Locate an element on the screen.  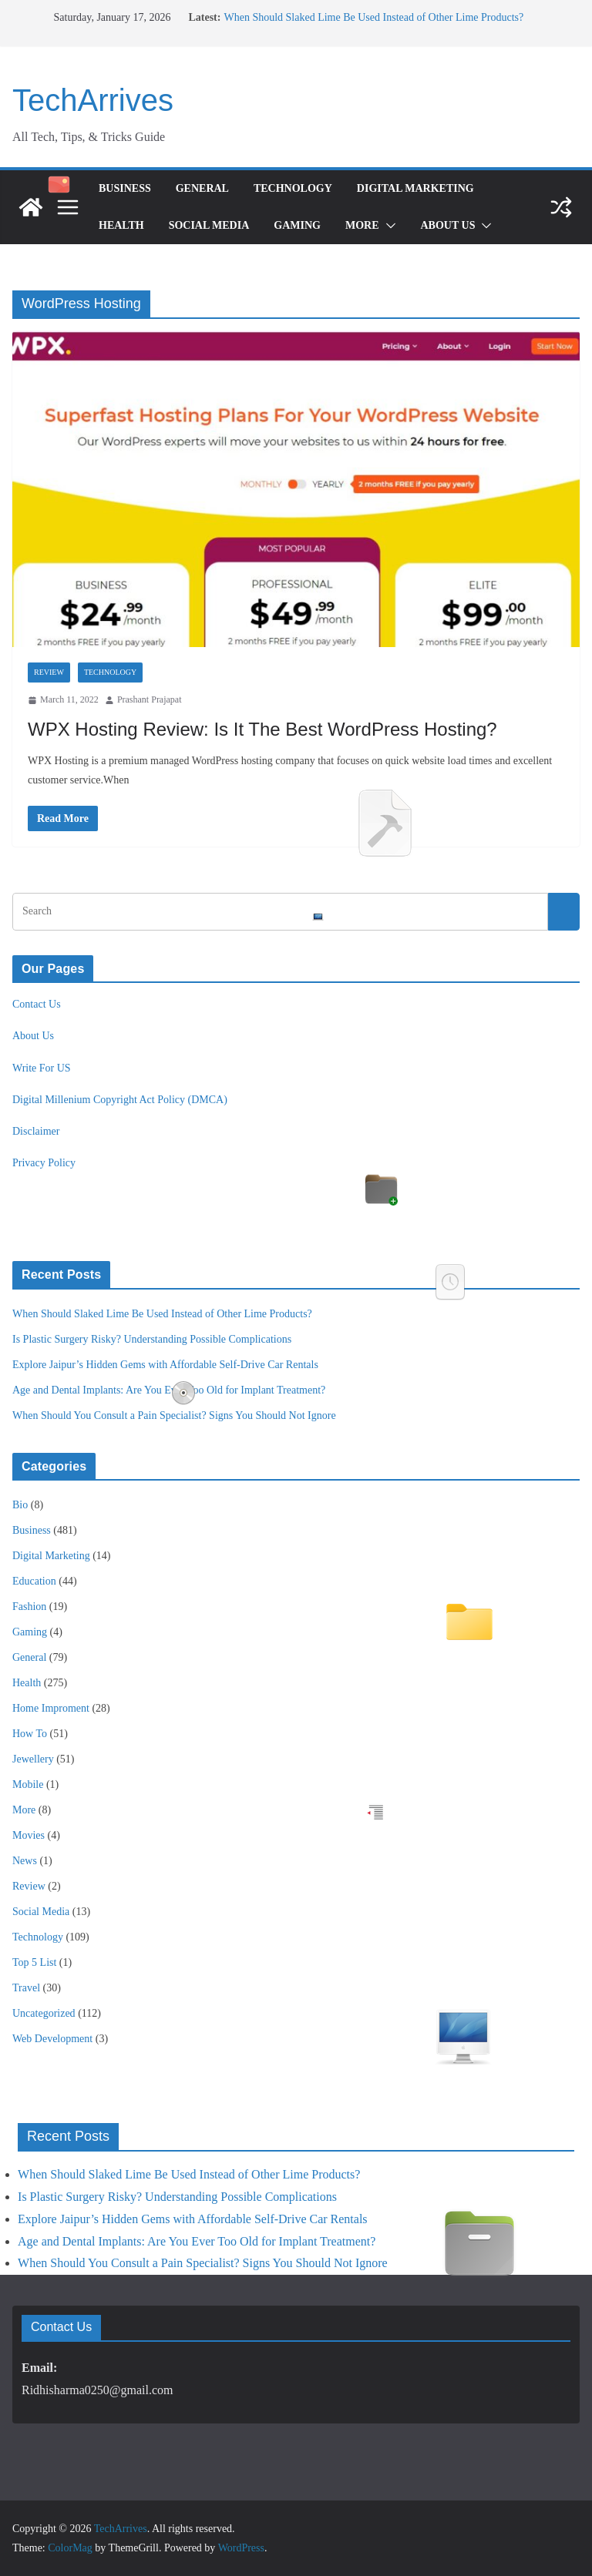
cmake build configuration file is located at coordinates (385, 823).